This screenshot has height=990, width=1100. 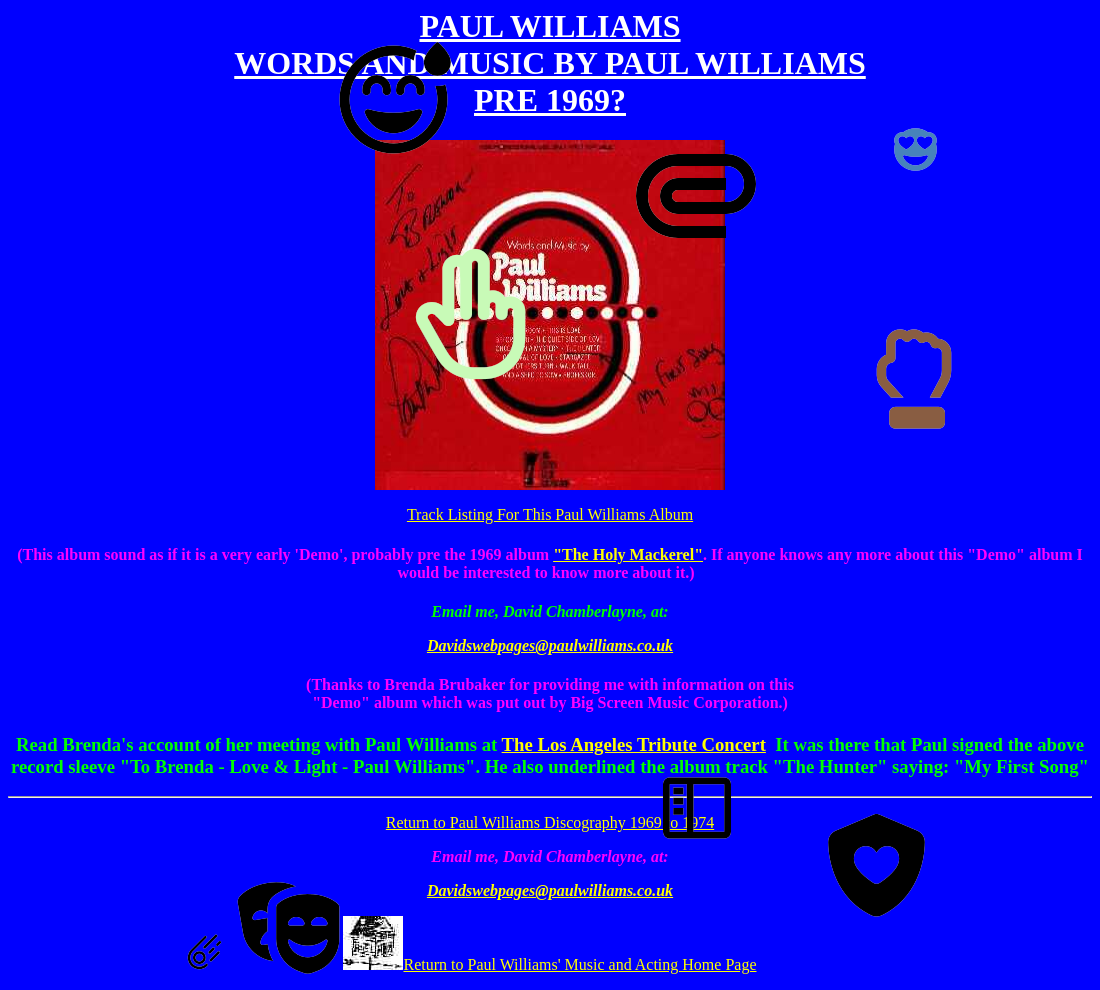 I want to click on show sidebar navigation panel, so click(x=697, y=808).